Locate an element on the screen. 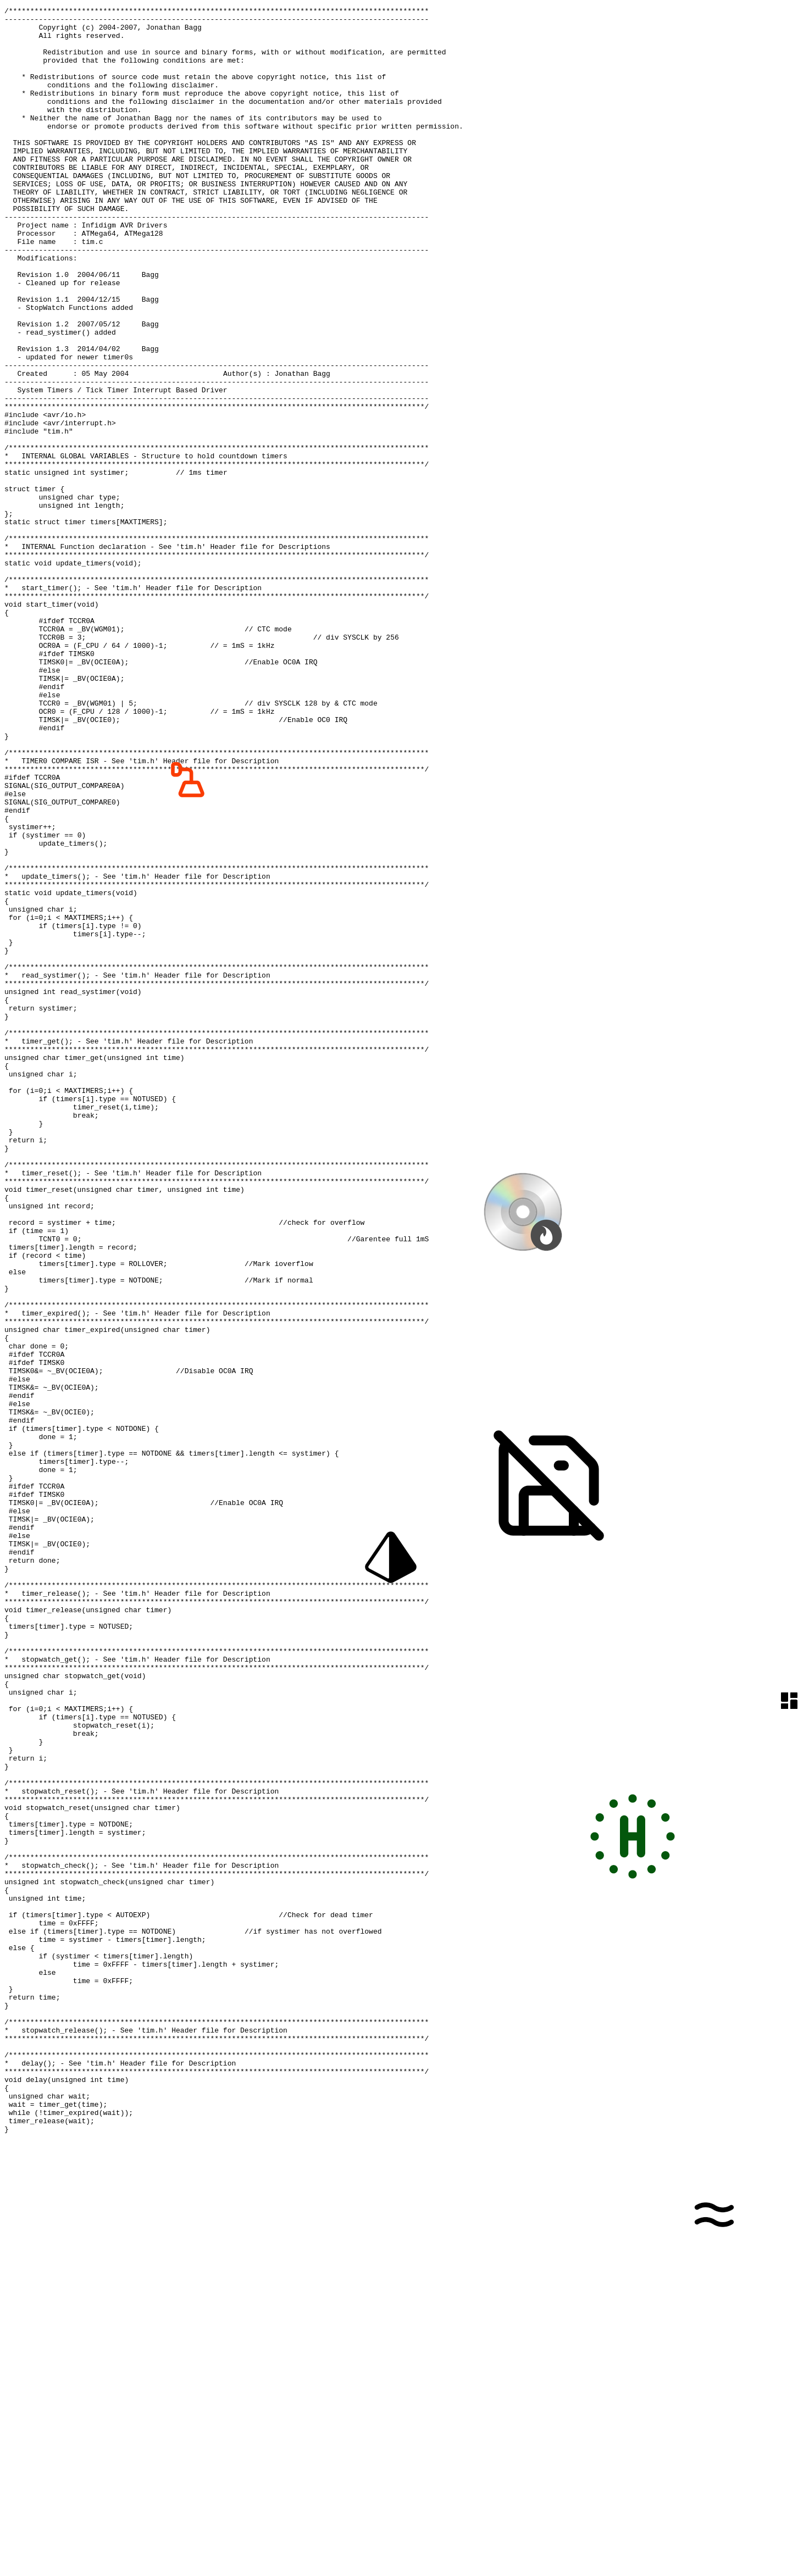 This screenshot has height=2576, width=809. save function is disabled or unavailable is located at coordinates (548, 1485).